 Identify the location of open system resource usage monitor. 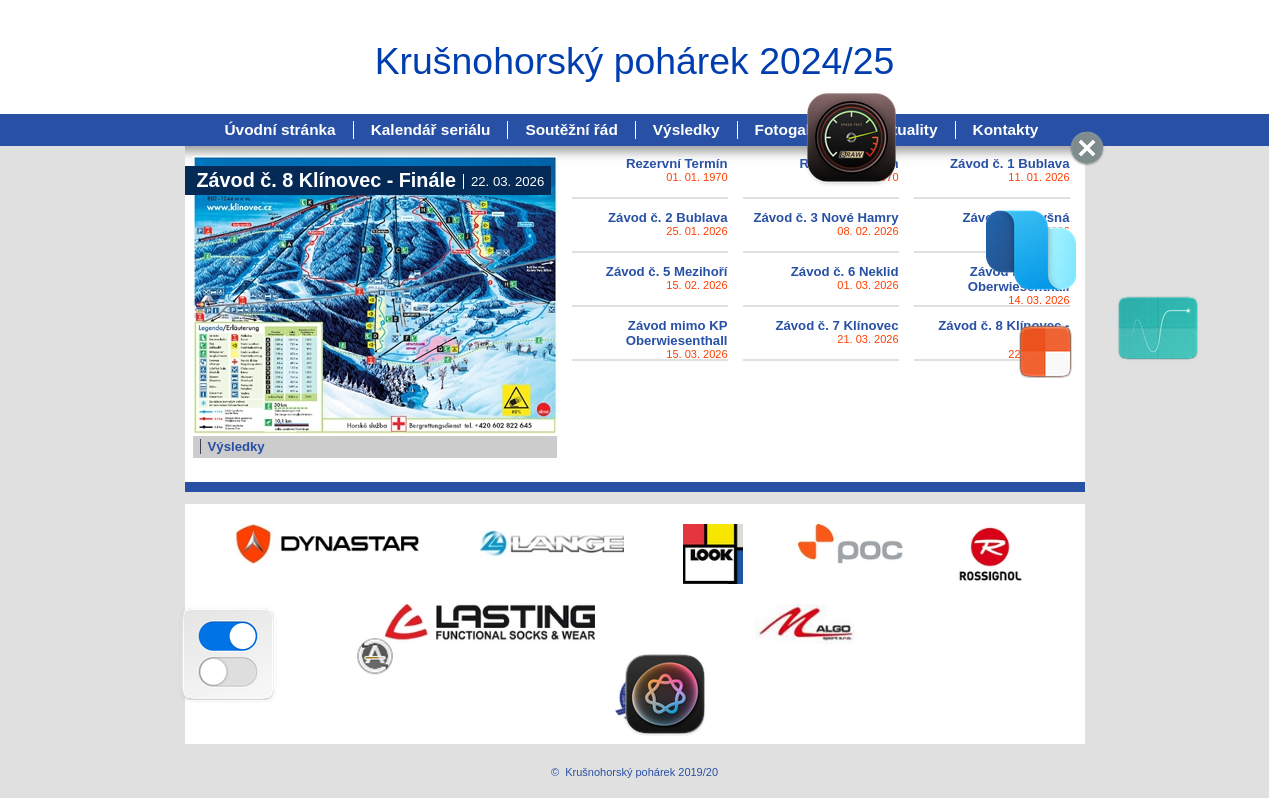
(1158, 328).